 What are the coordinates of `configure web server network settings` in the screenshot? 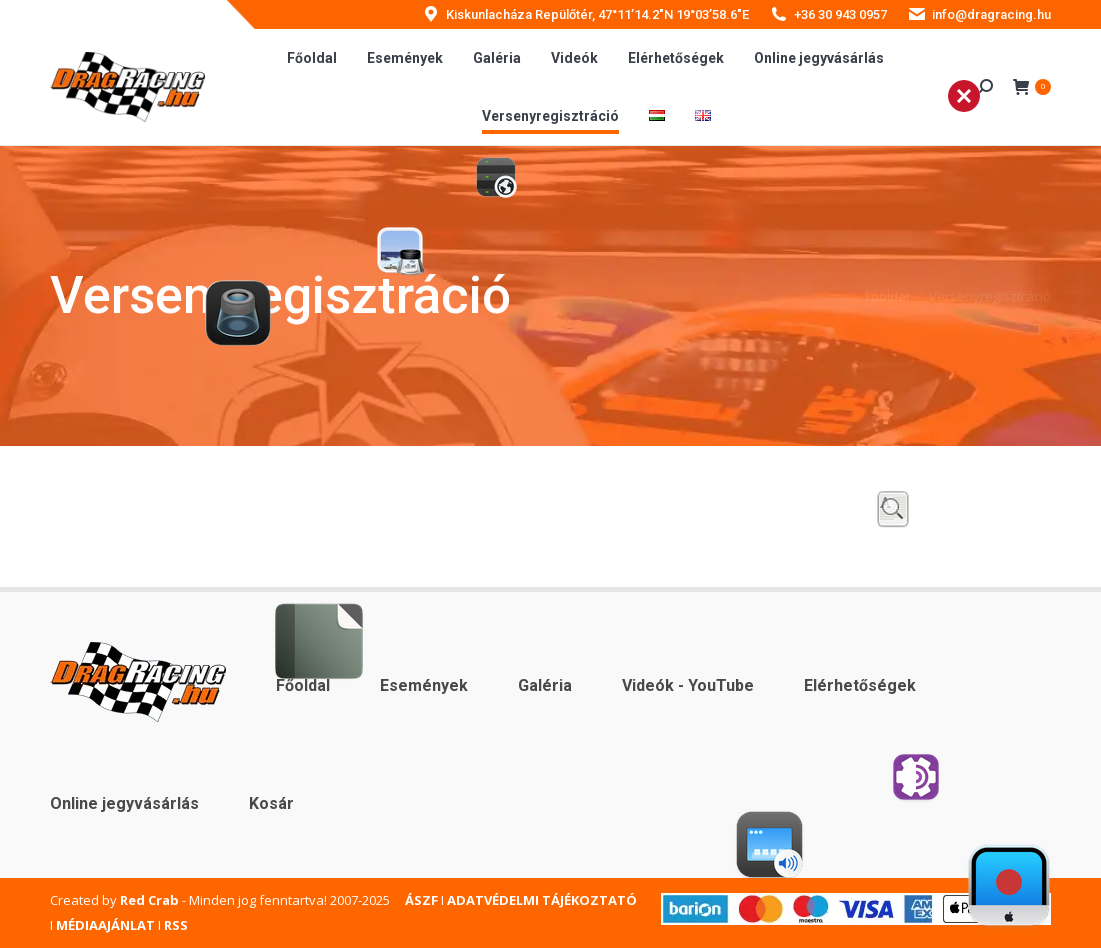 It's located at (496, 177).